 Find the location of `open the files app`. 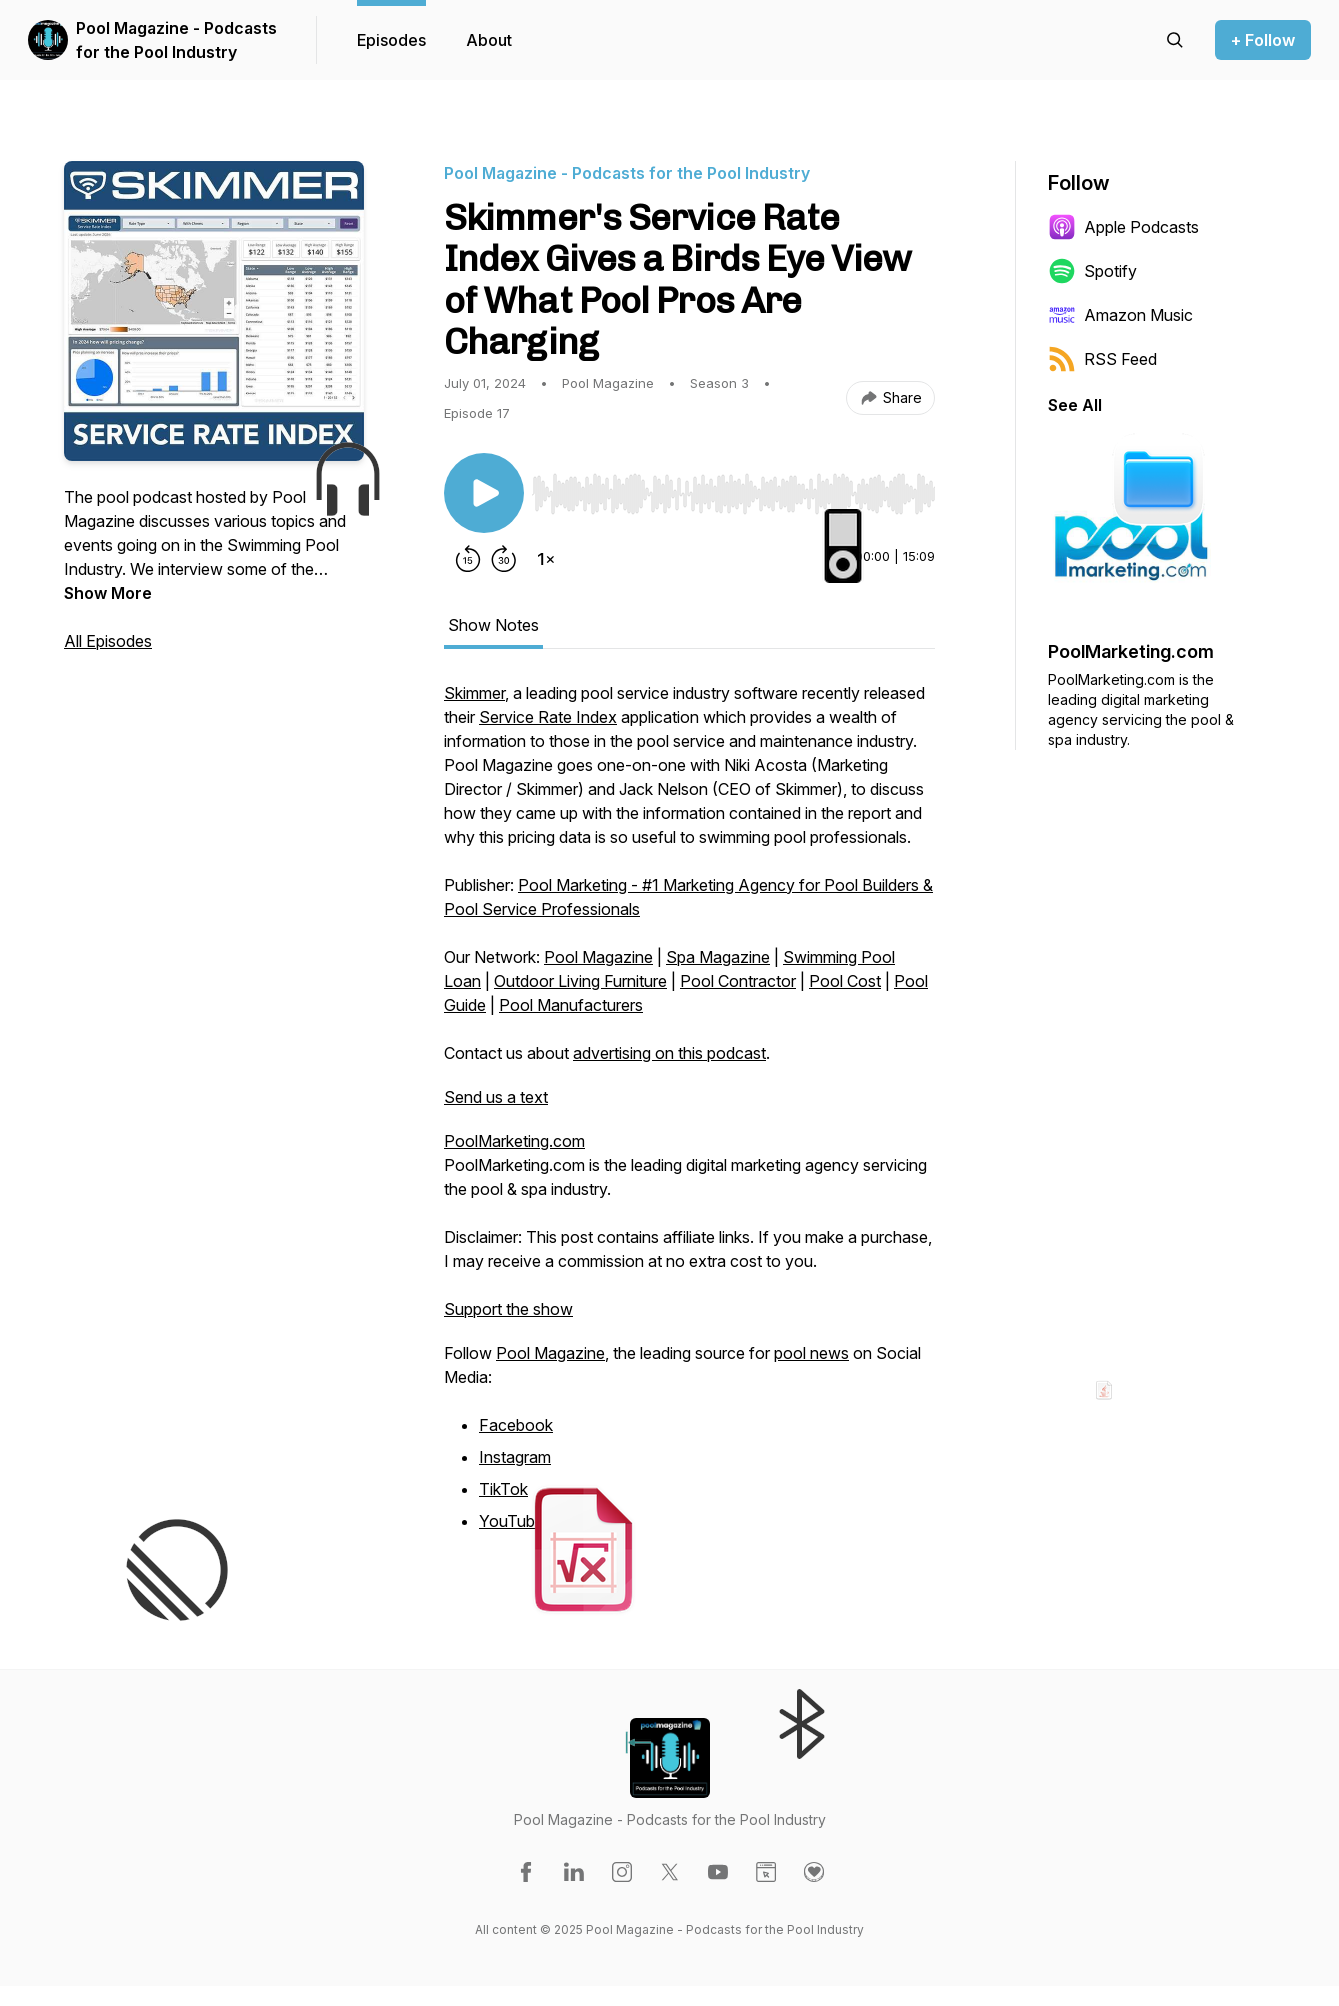

open the files app is located at coordinates (1158, 479).